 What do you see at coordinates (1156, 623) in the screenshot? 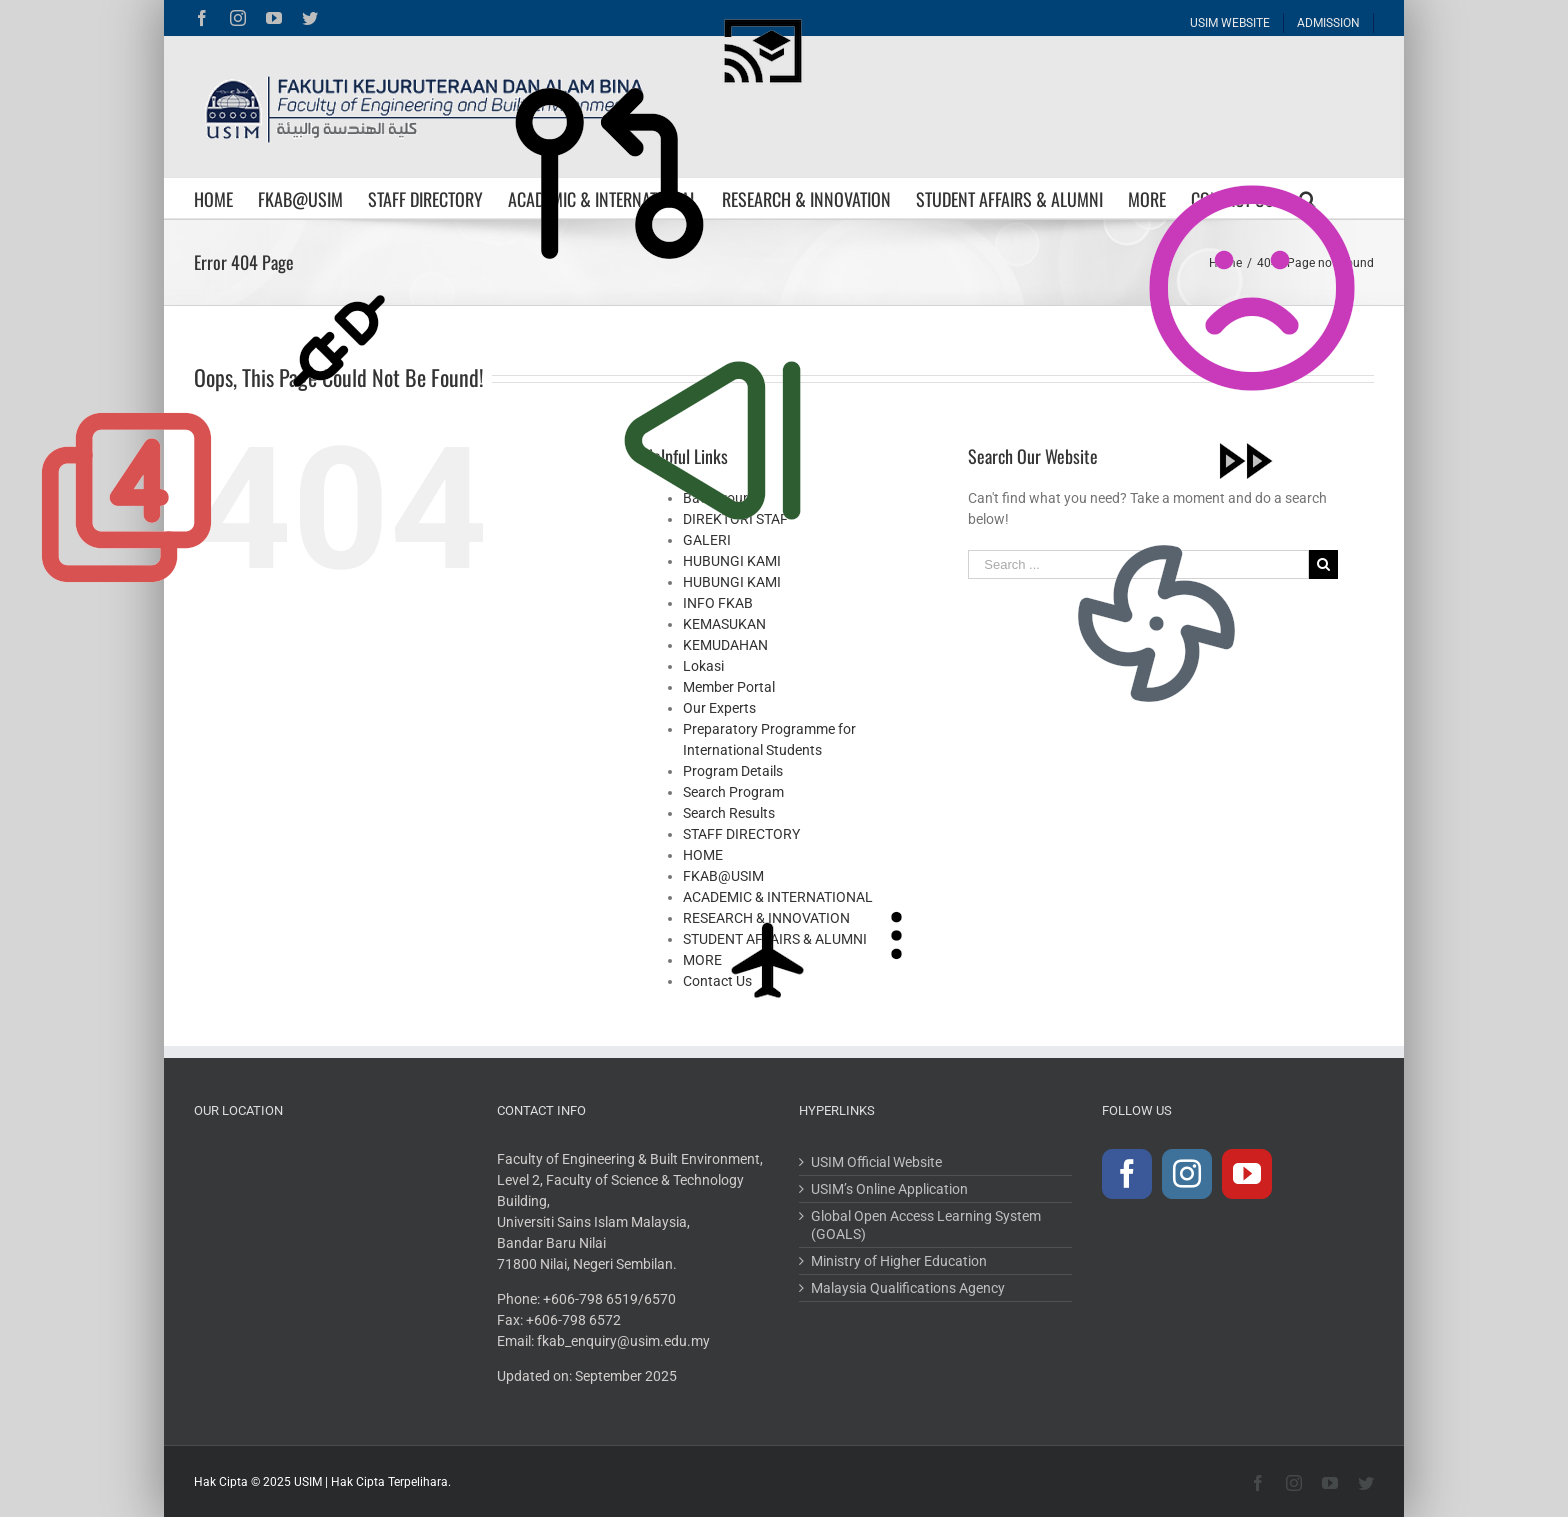
I see `adjust fan or ventilation settings` at bounding box center [1156, 623].